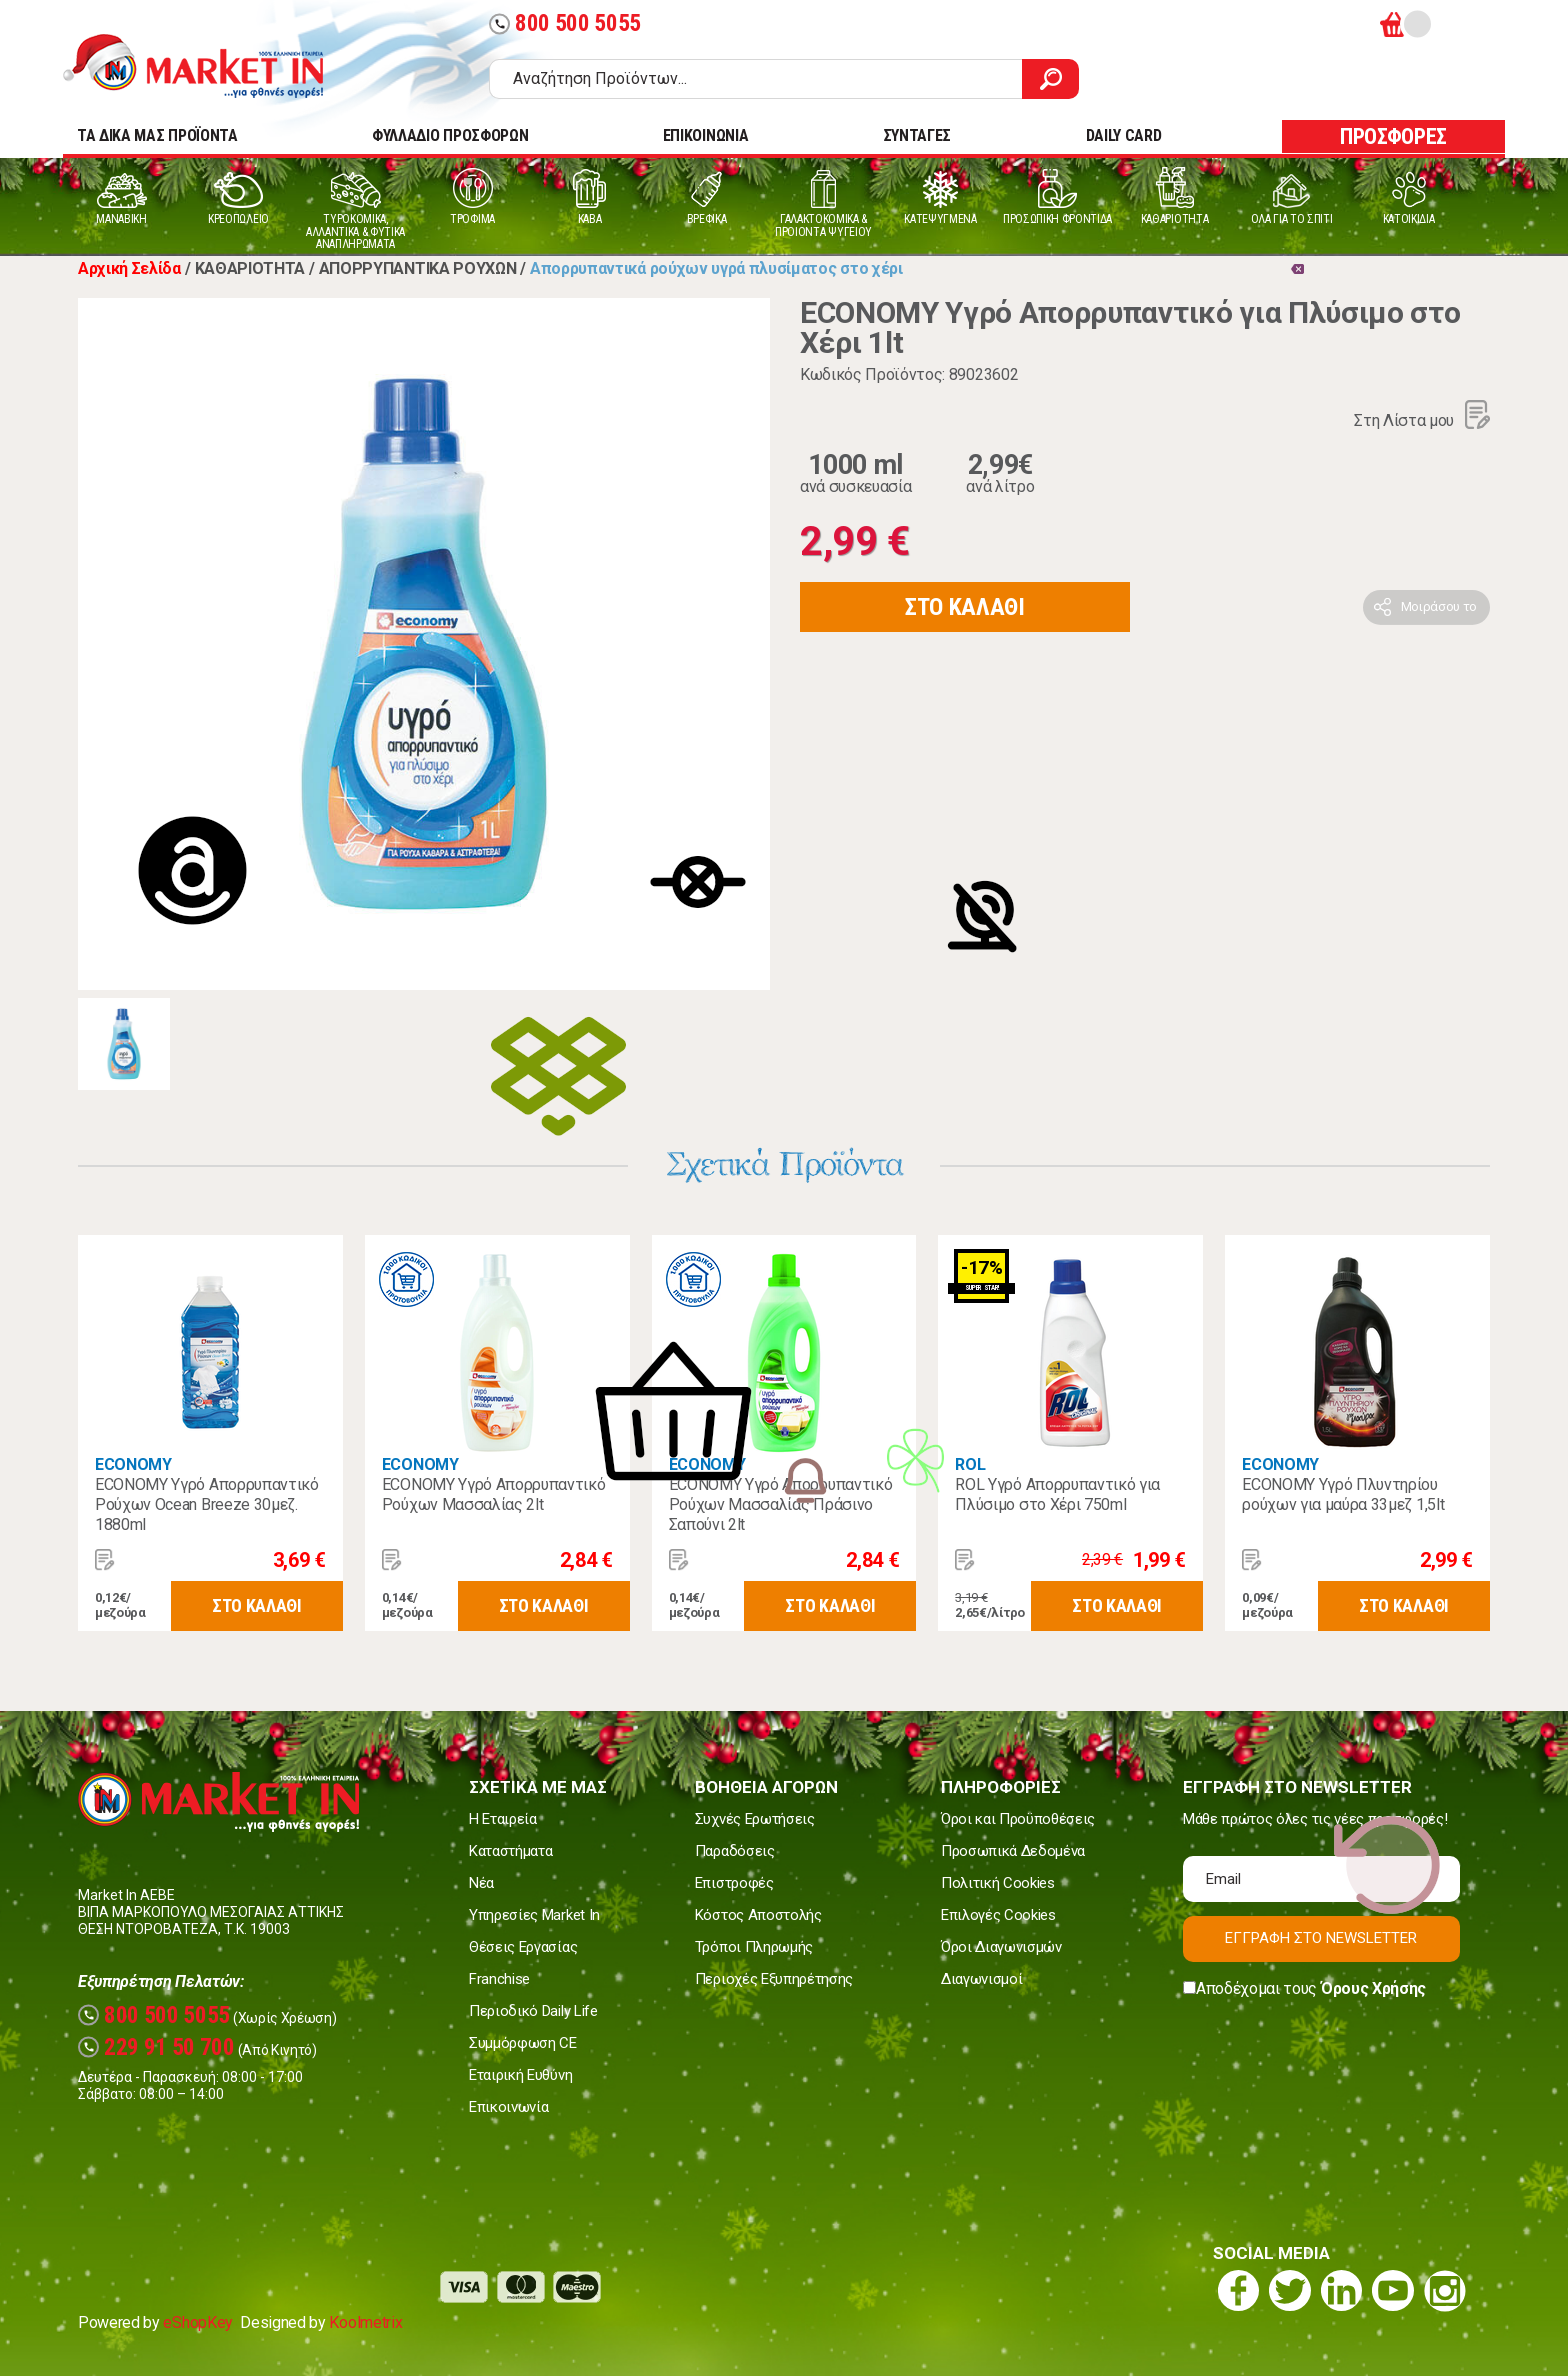 The image size is (1568, 2376). What do you see at coordinates (673, 1419) in the screenshot?
I see `view your shopping basket` at bounding box center [673, 1419].